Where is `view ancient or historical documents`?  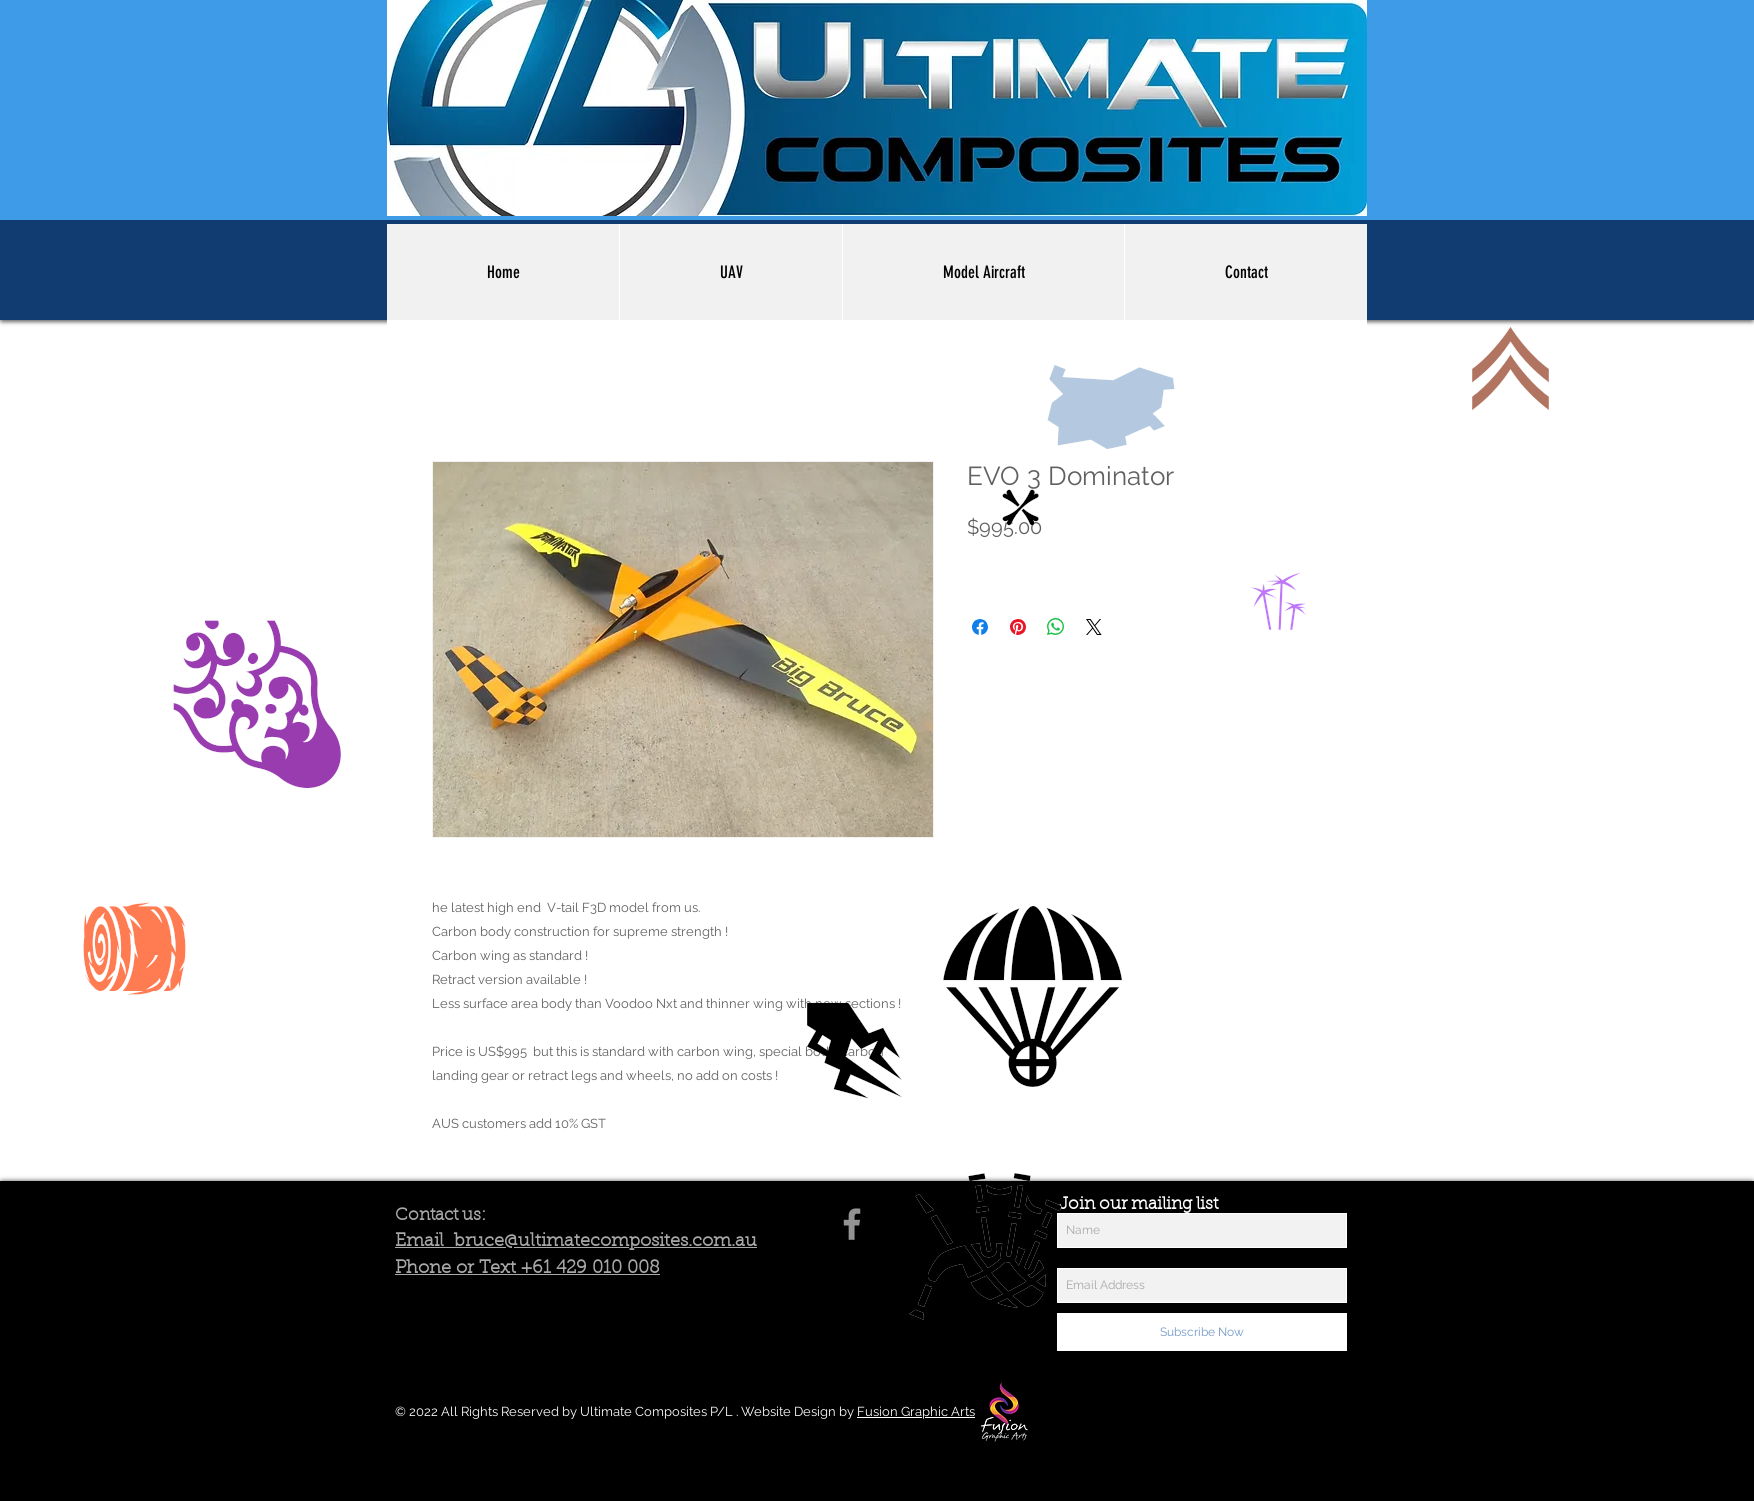 view ancient or historical documents is located at coordinates (1278, 600).